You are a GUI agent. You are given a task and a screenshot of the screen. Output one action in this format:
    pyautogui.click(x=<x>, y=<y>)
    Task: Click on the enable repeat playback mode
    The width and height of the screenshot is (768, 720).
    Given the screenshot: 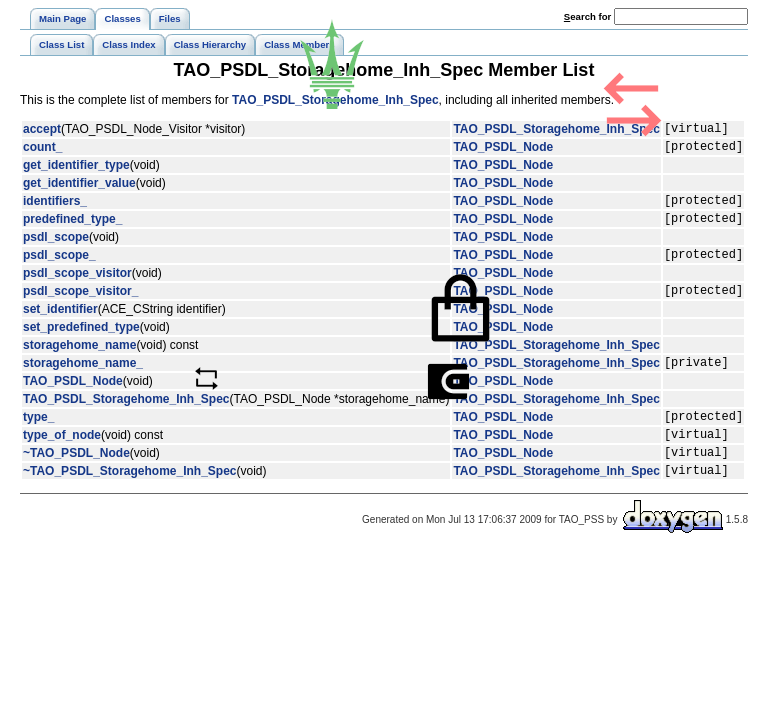 What is the action you would take?
    pyautogui.click(x=206, y=378)
    